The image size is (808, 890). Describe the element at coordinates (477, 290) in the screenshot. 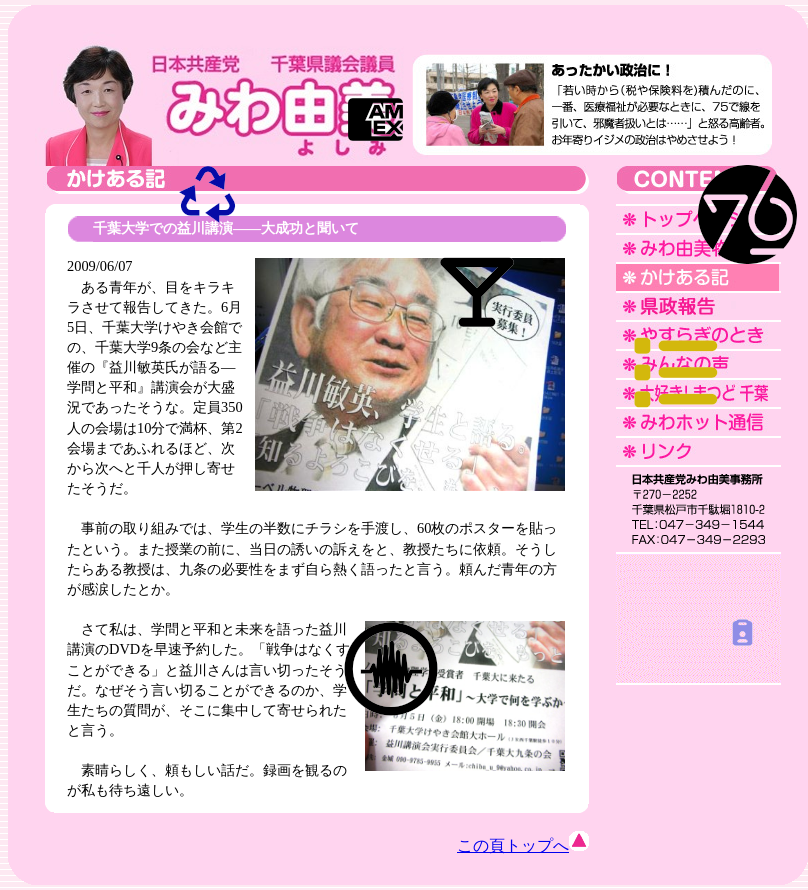

I see `access bar or cocktail menu` at that location.